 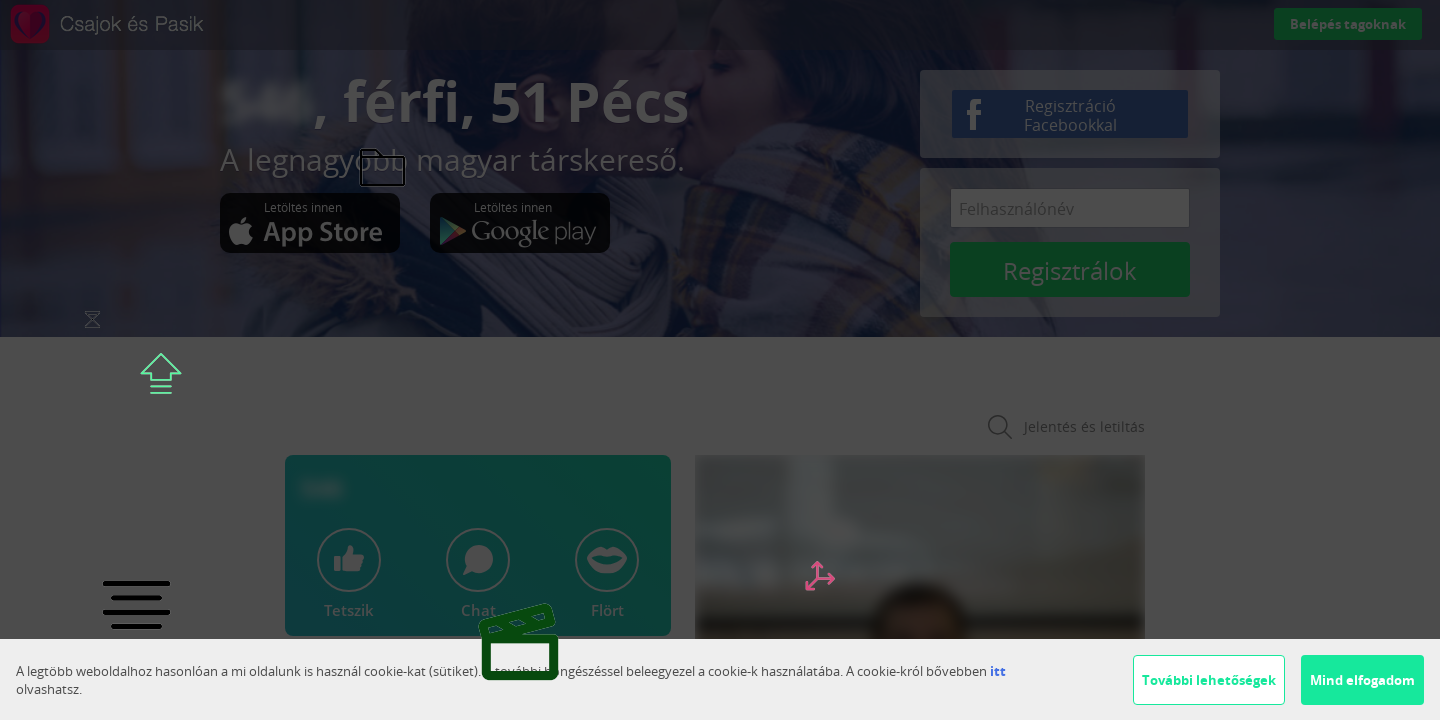 What do you see at coordinates (92, 319) in the screenshot?
I see `indicates high time remaining` at bounding box center [92, 319].